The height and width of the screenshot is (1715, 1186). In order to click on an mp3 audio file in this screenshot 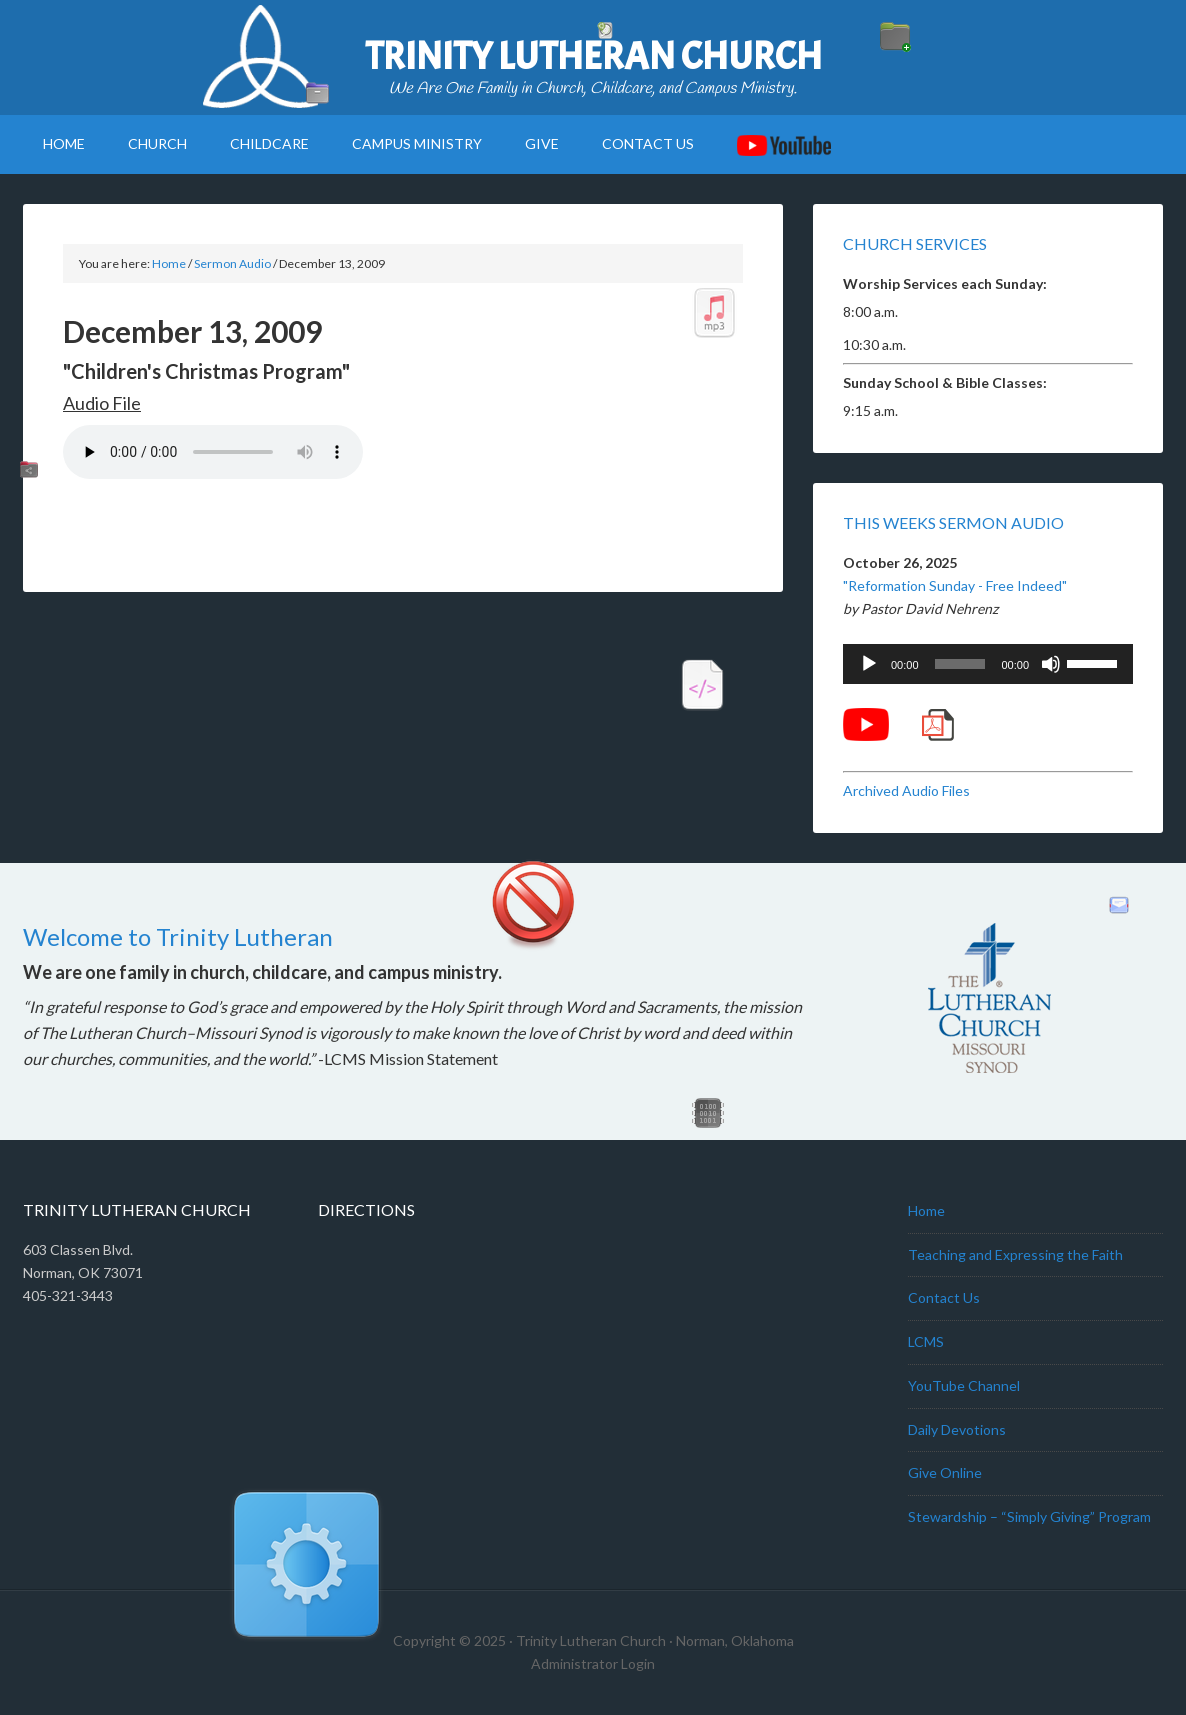, I will do `click(714, 312)`.